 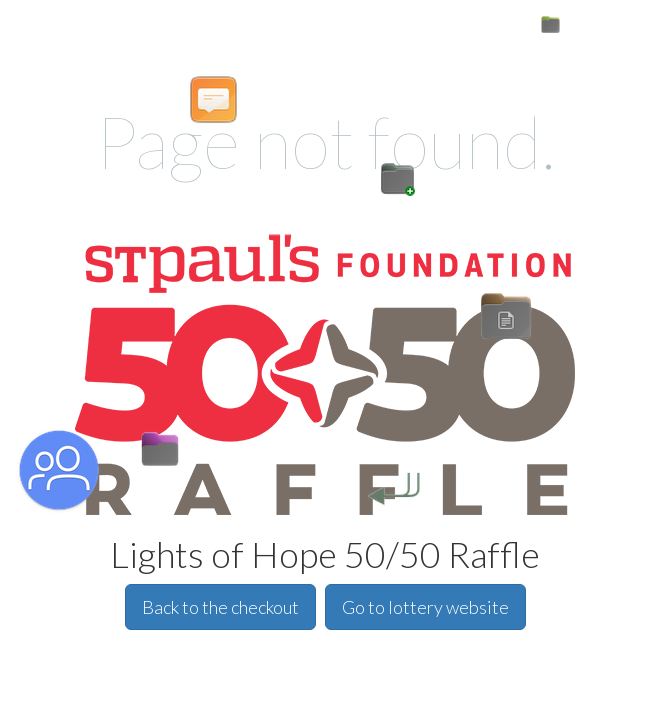 I want to click on reply to all recipients of an email, so click(x=393, y=485).